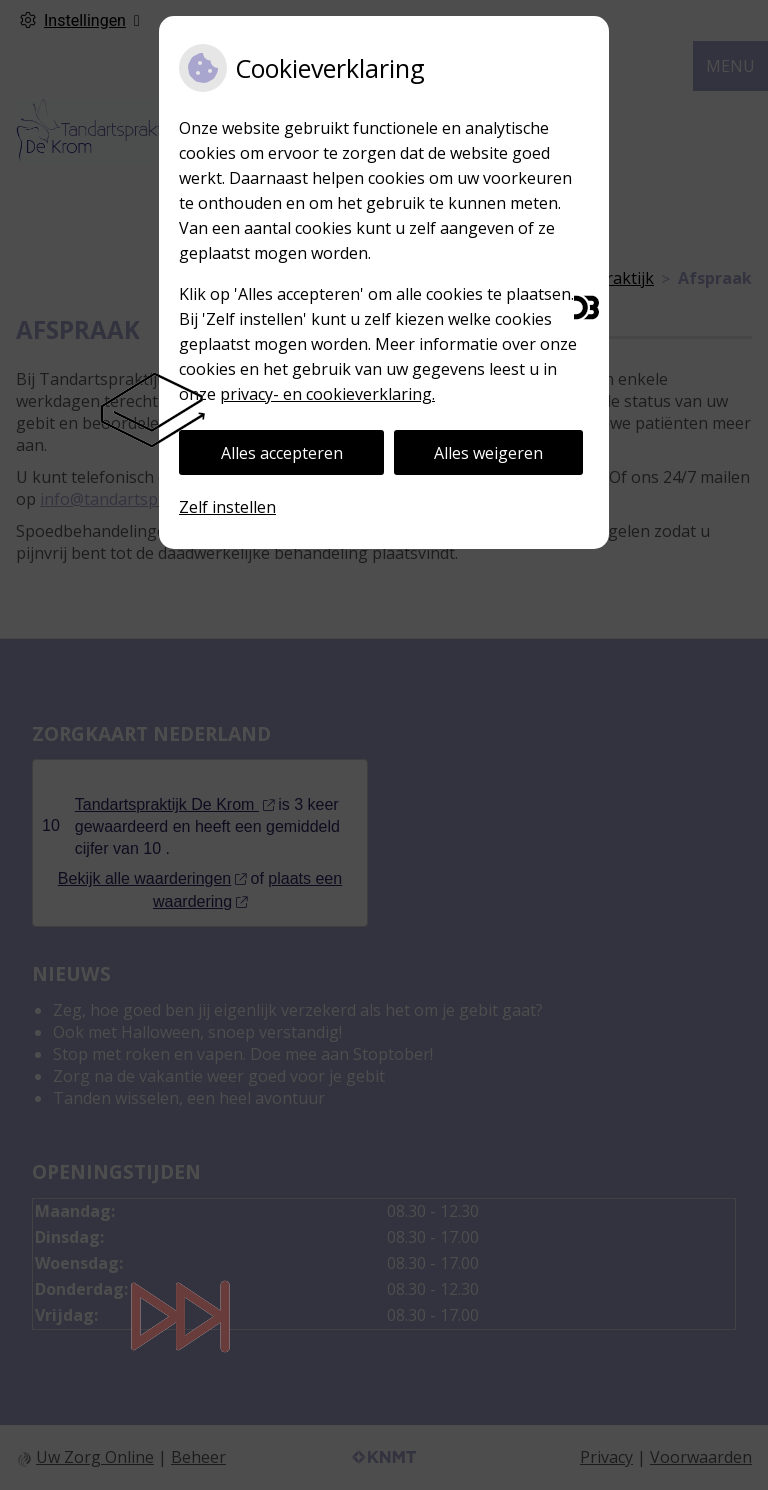 The image size is (768, 1490). Describe the element at coordinates (153, 410) in the screenshot. I see `LBRY decentralized content platform logo` at that location.